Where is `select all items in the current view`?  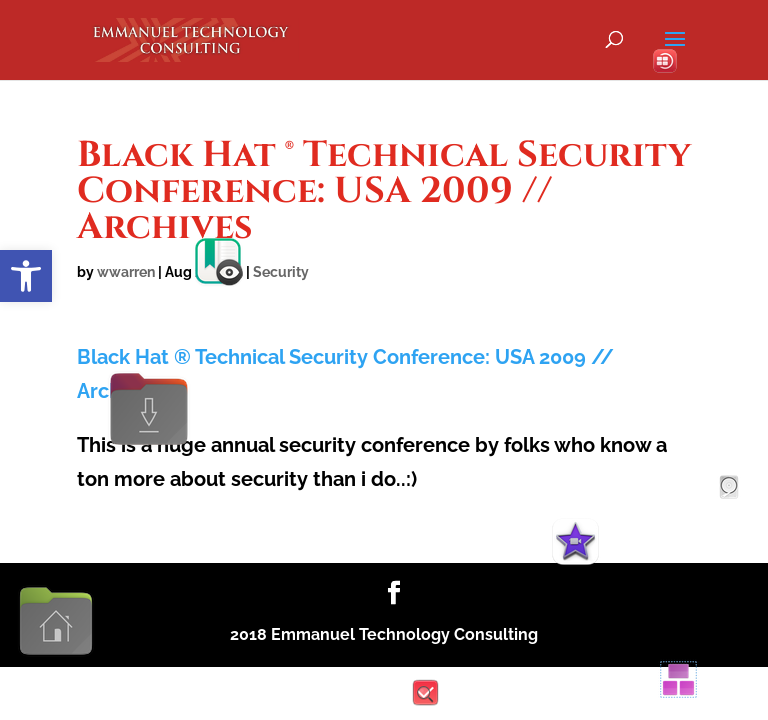 select all items in the current view is located at coordinates (678, 679).